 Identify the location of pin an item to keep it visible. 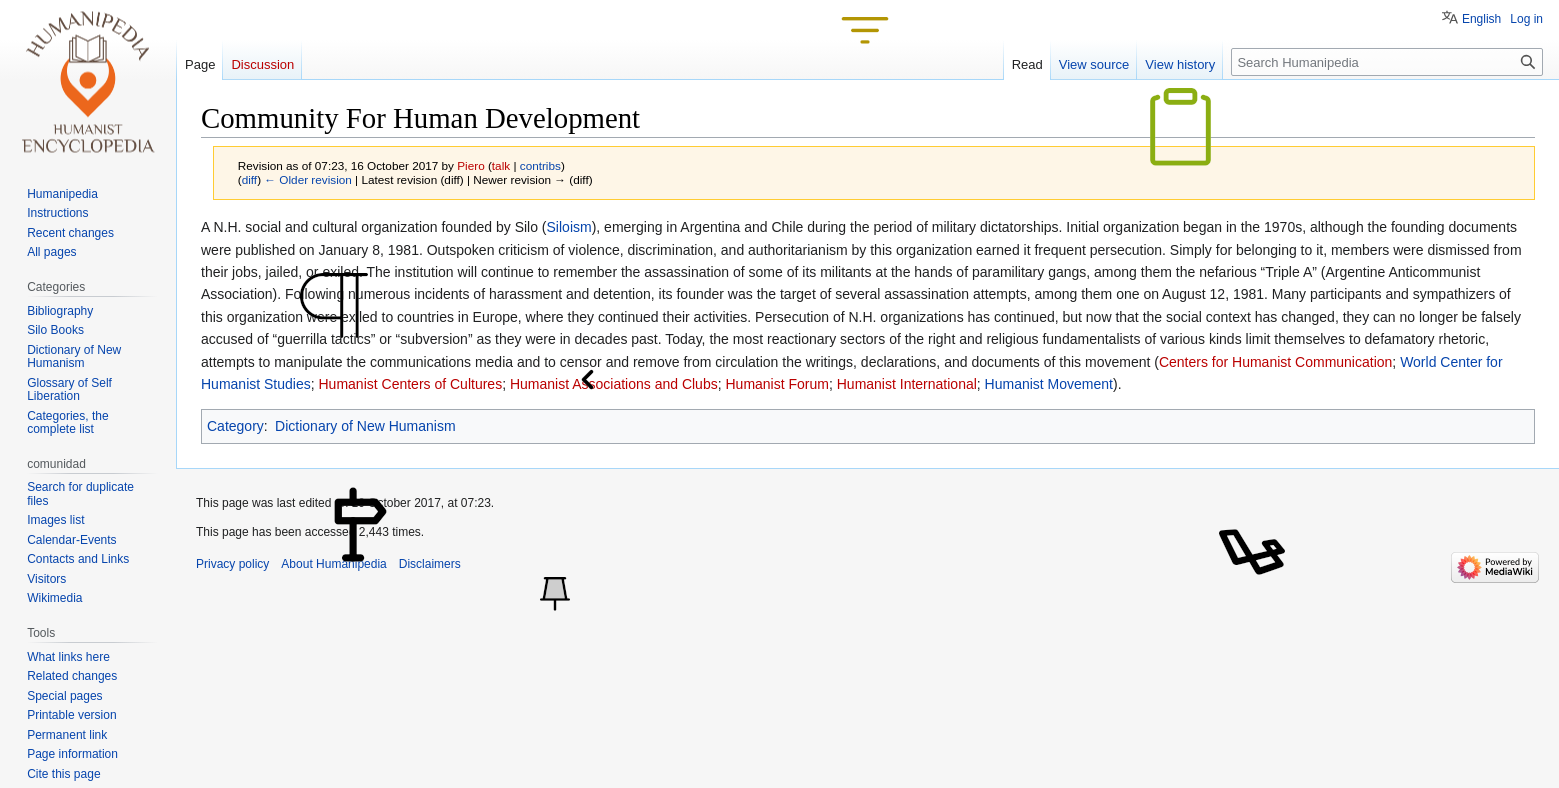
(555, 592).